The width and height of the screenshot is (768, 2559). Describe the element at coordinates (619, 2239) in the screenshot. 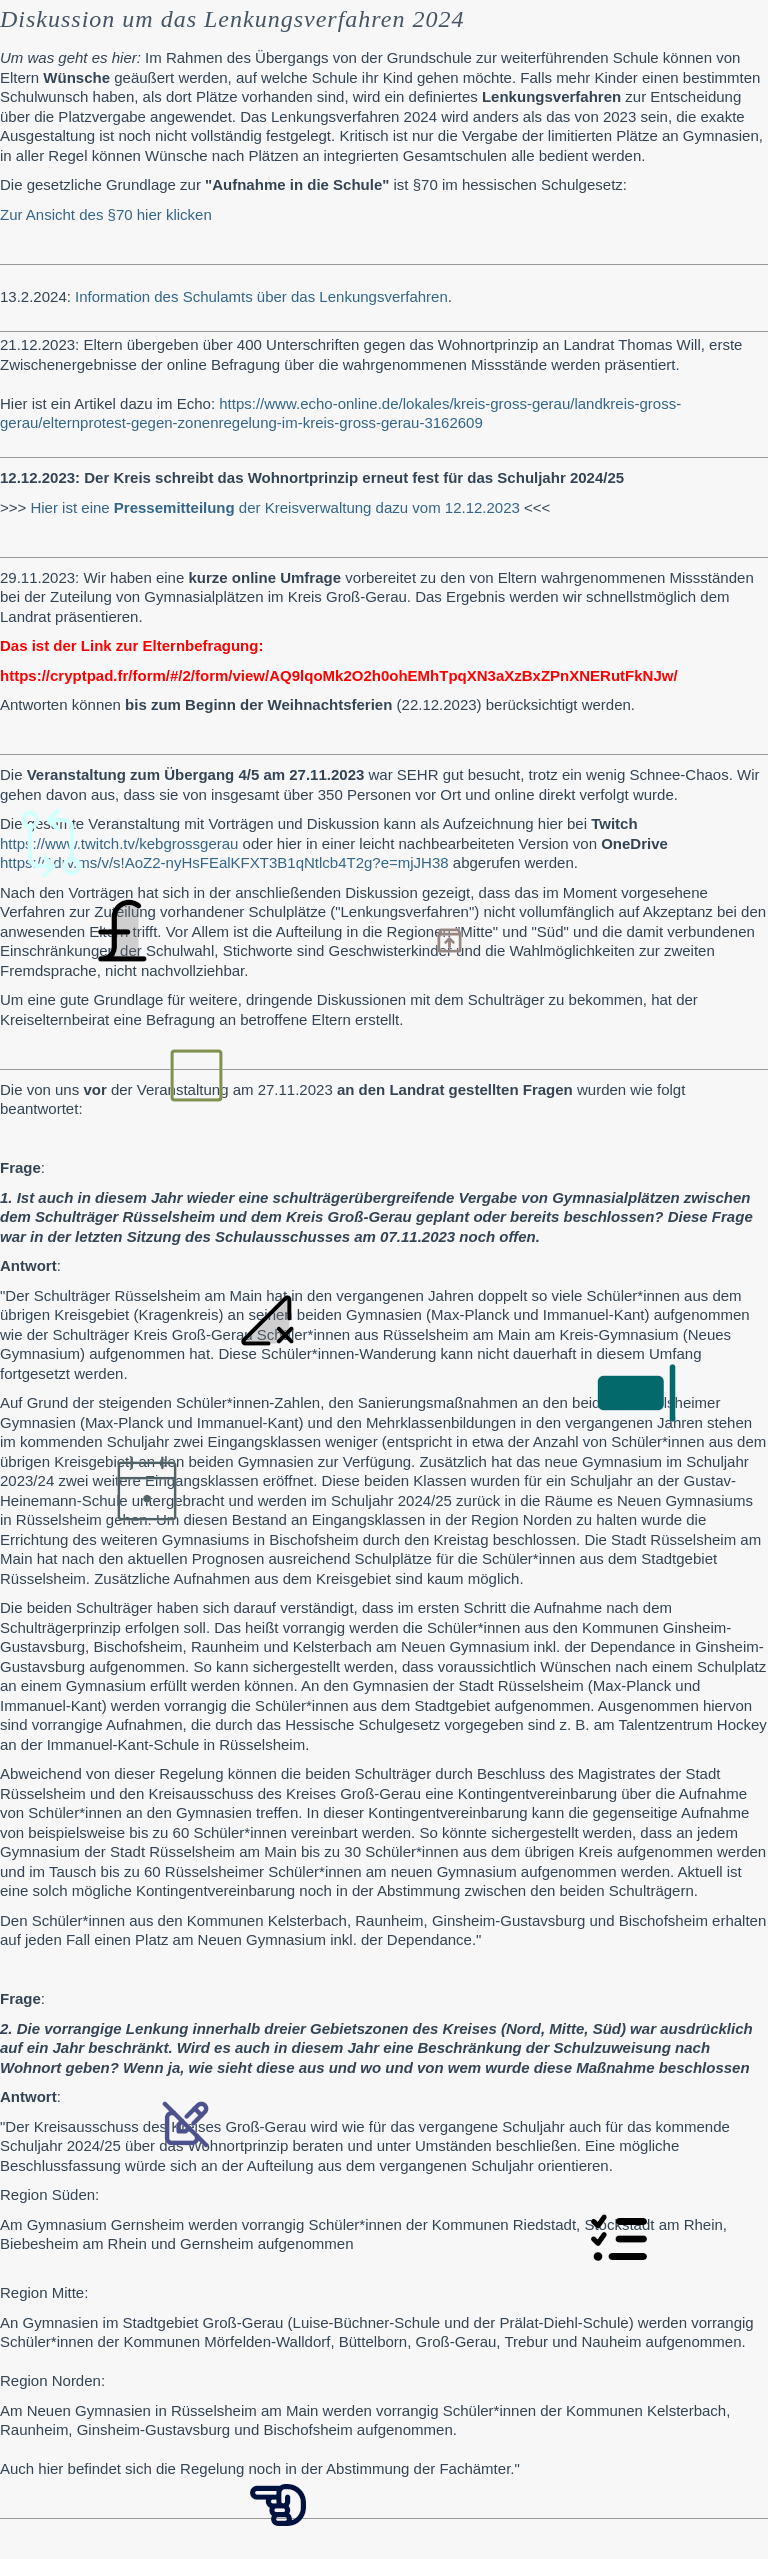

I see `view your task list` at that location.